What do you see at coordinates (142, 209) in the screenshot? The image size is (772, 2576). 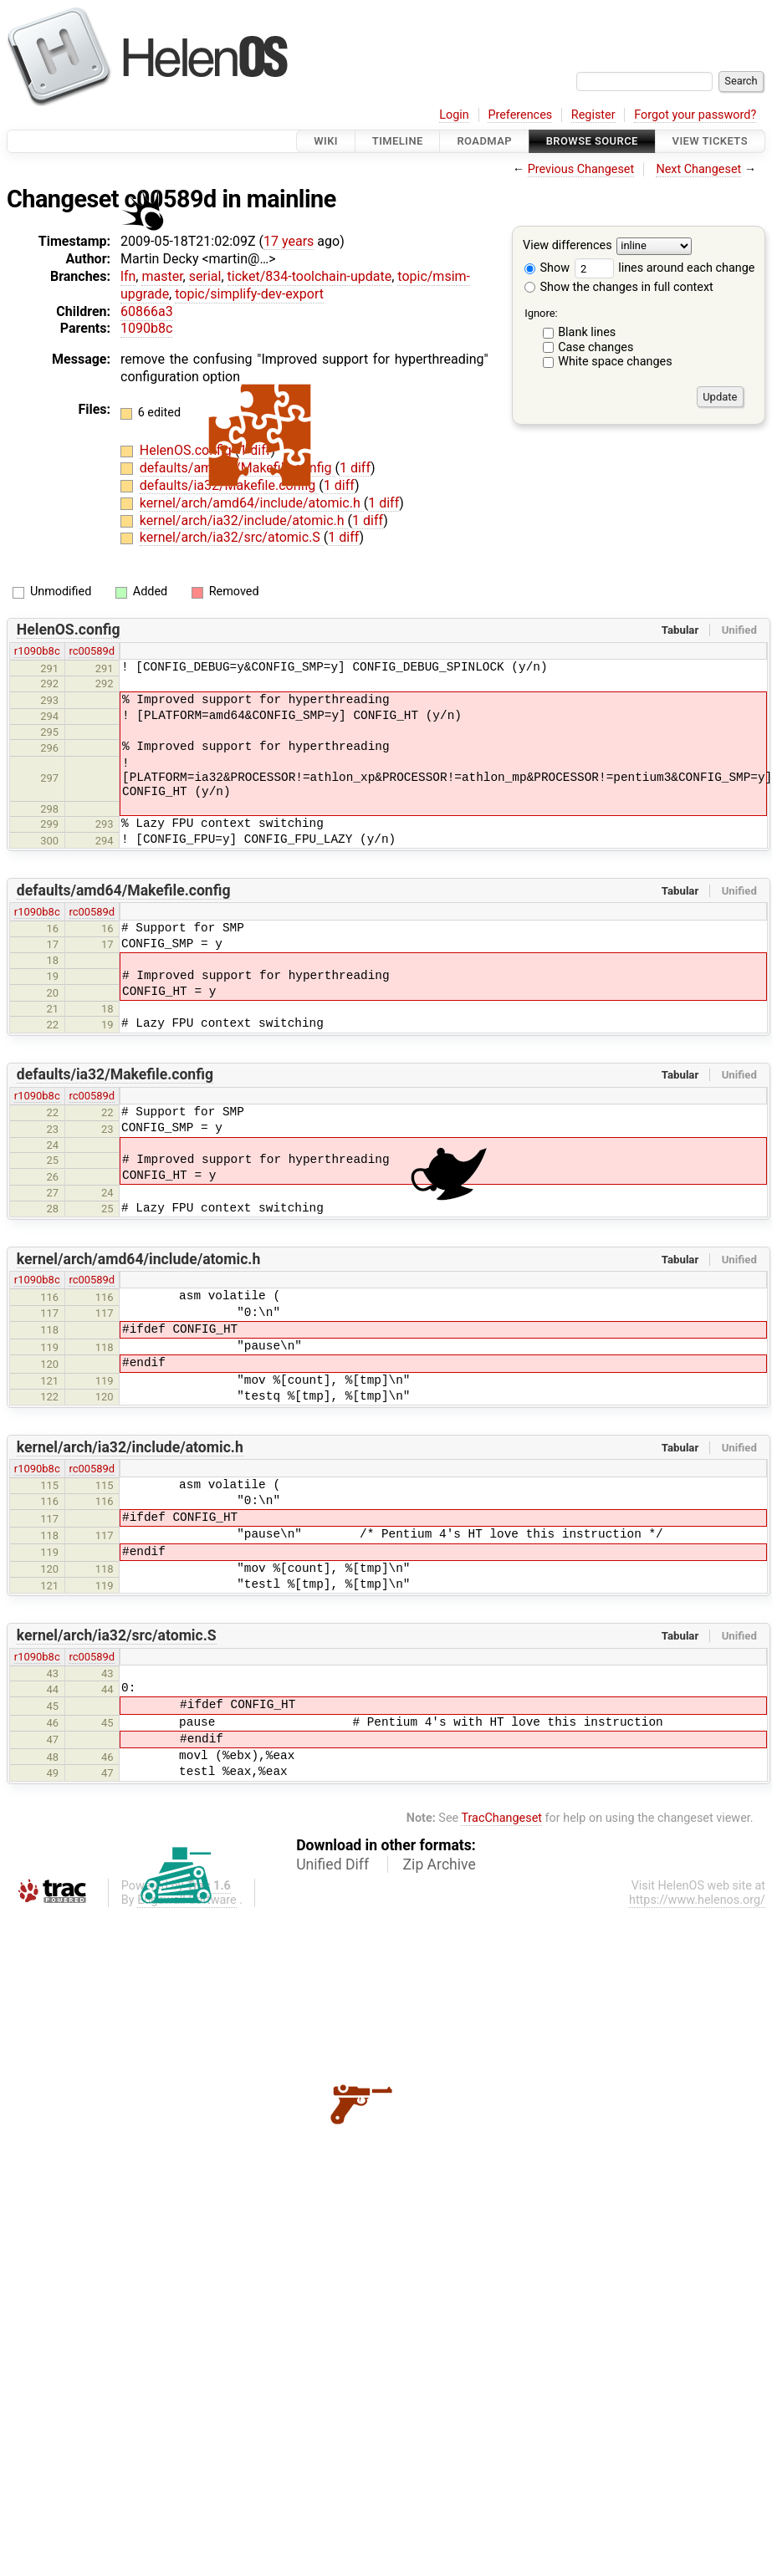 I see `hypersonic melon power-up or special ability` at bounding box center [142, 209].